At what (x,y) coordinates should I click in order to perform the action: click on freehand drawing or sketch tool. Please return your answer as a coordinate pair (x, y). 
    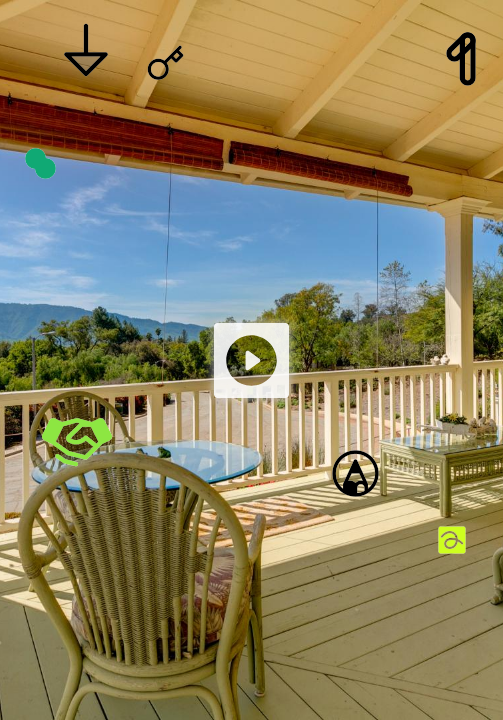
    Looking at the image, I should click on (452, 540).